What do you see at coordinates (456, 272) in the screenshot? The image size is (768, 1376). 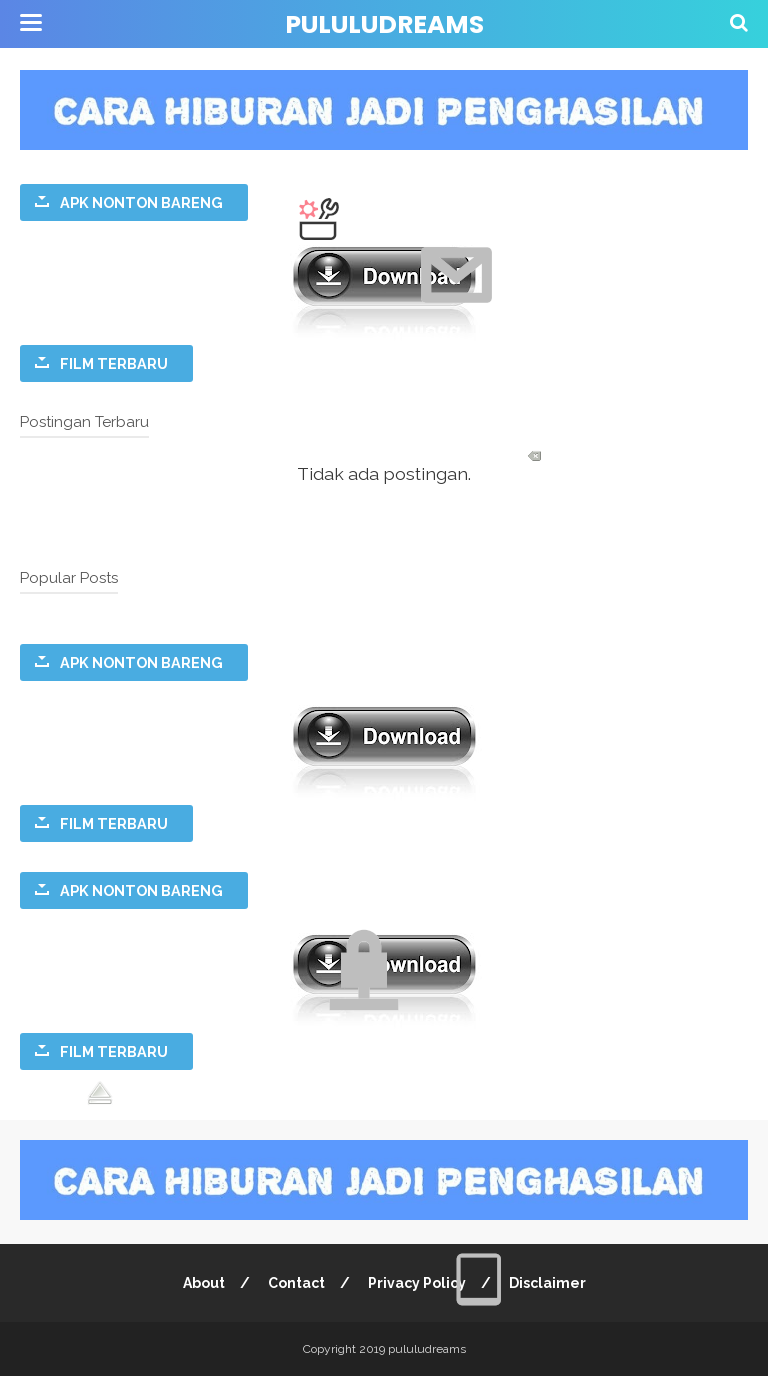 I see `indicates unread email in your inbox` at bounding box center [456, 272].